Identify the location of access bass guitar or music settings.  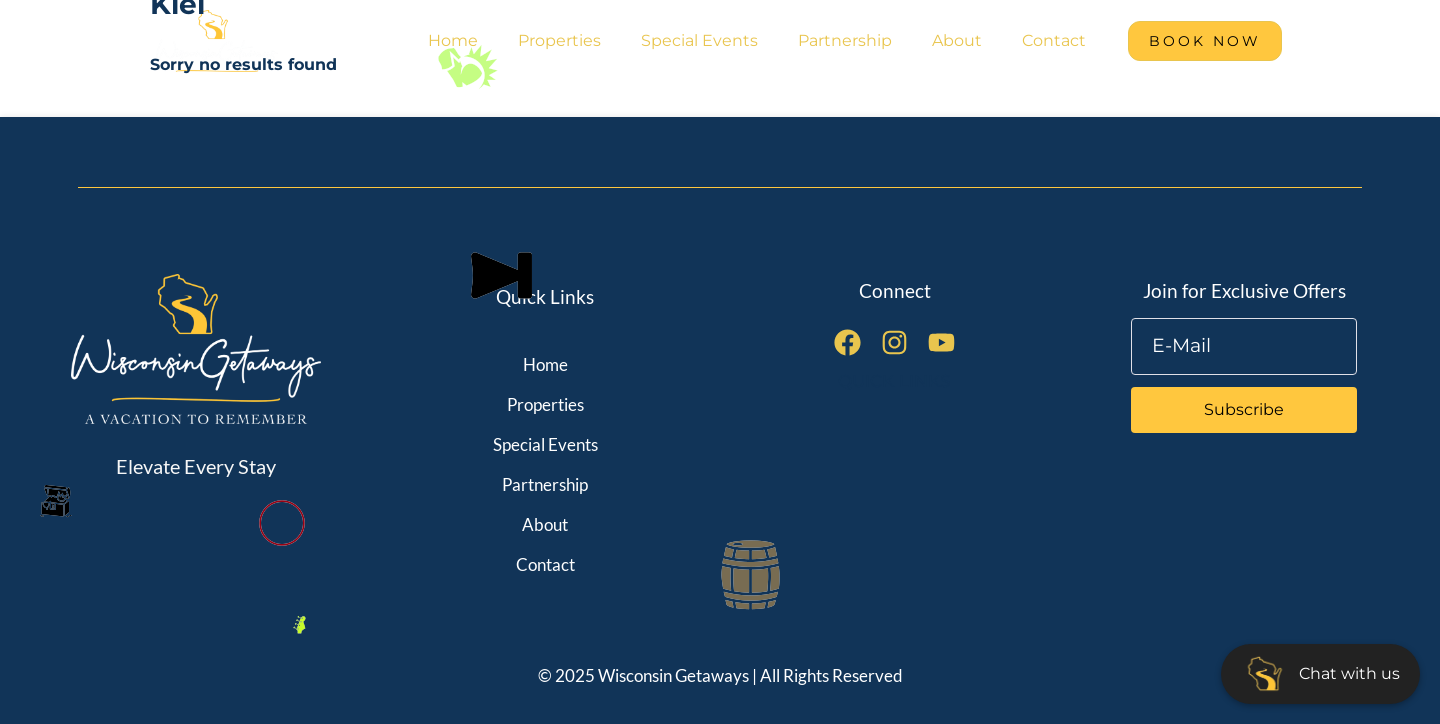
(299, 624).